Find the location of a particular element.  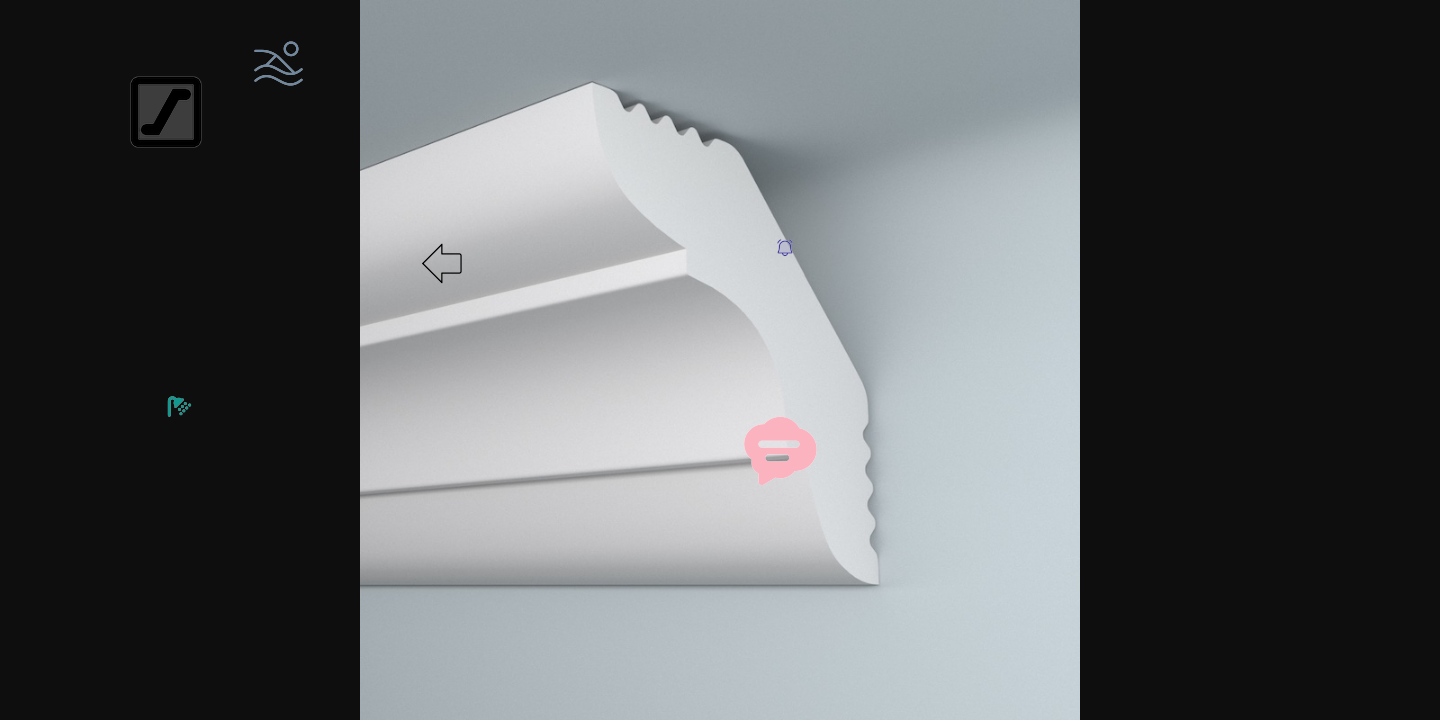

indicates escalator access nearby is located at coordinates (166, 112).